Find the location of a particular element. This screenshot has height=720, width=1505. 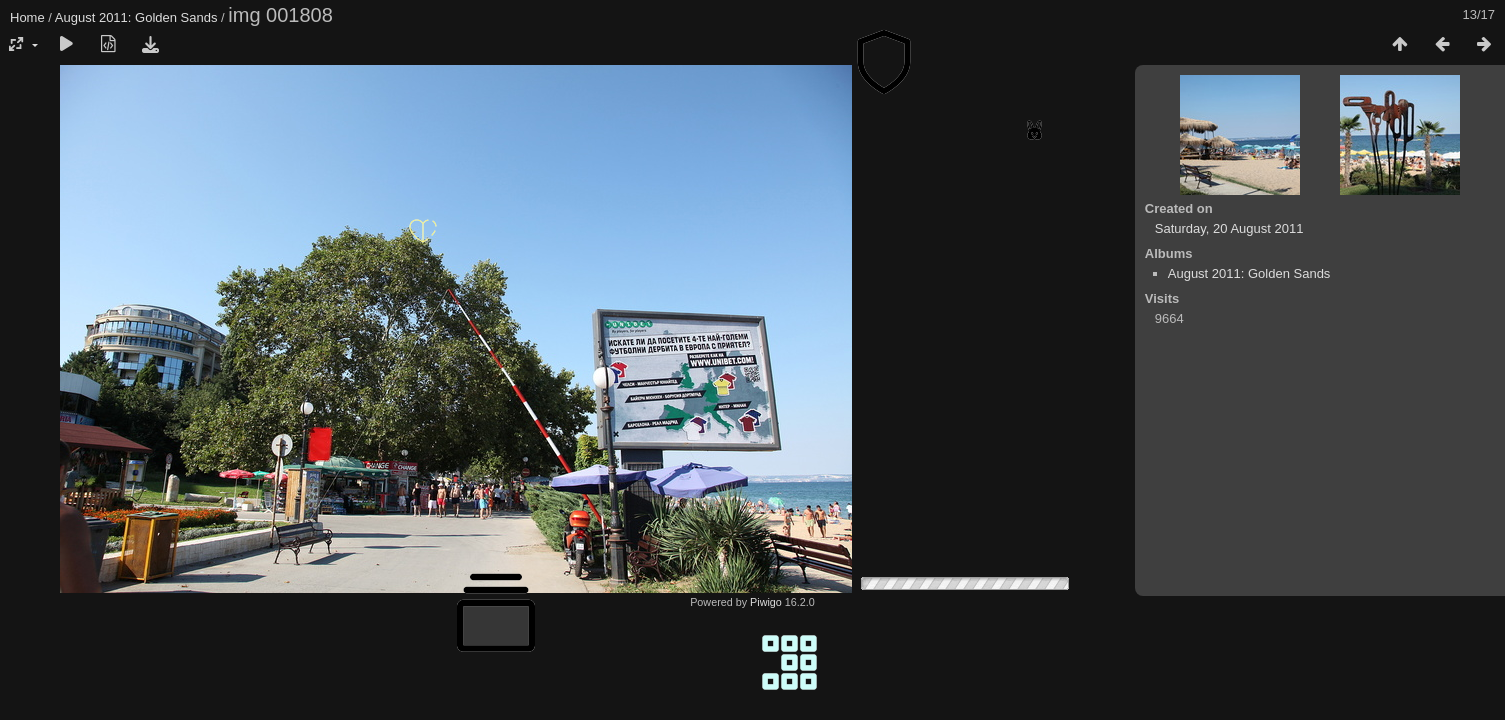

view stacked cards or layers is located at coordinates (496, 616).